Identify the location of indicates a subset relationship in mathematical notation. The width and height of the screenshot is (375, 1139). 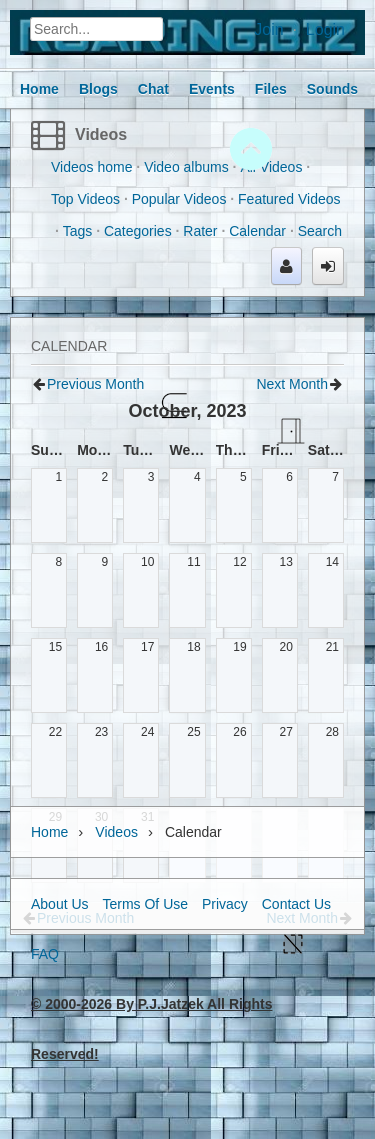
(175, 405).